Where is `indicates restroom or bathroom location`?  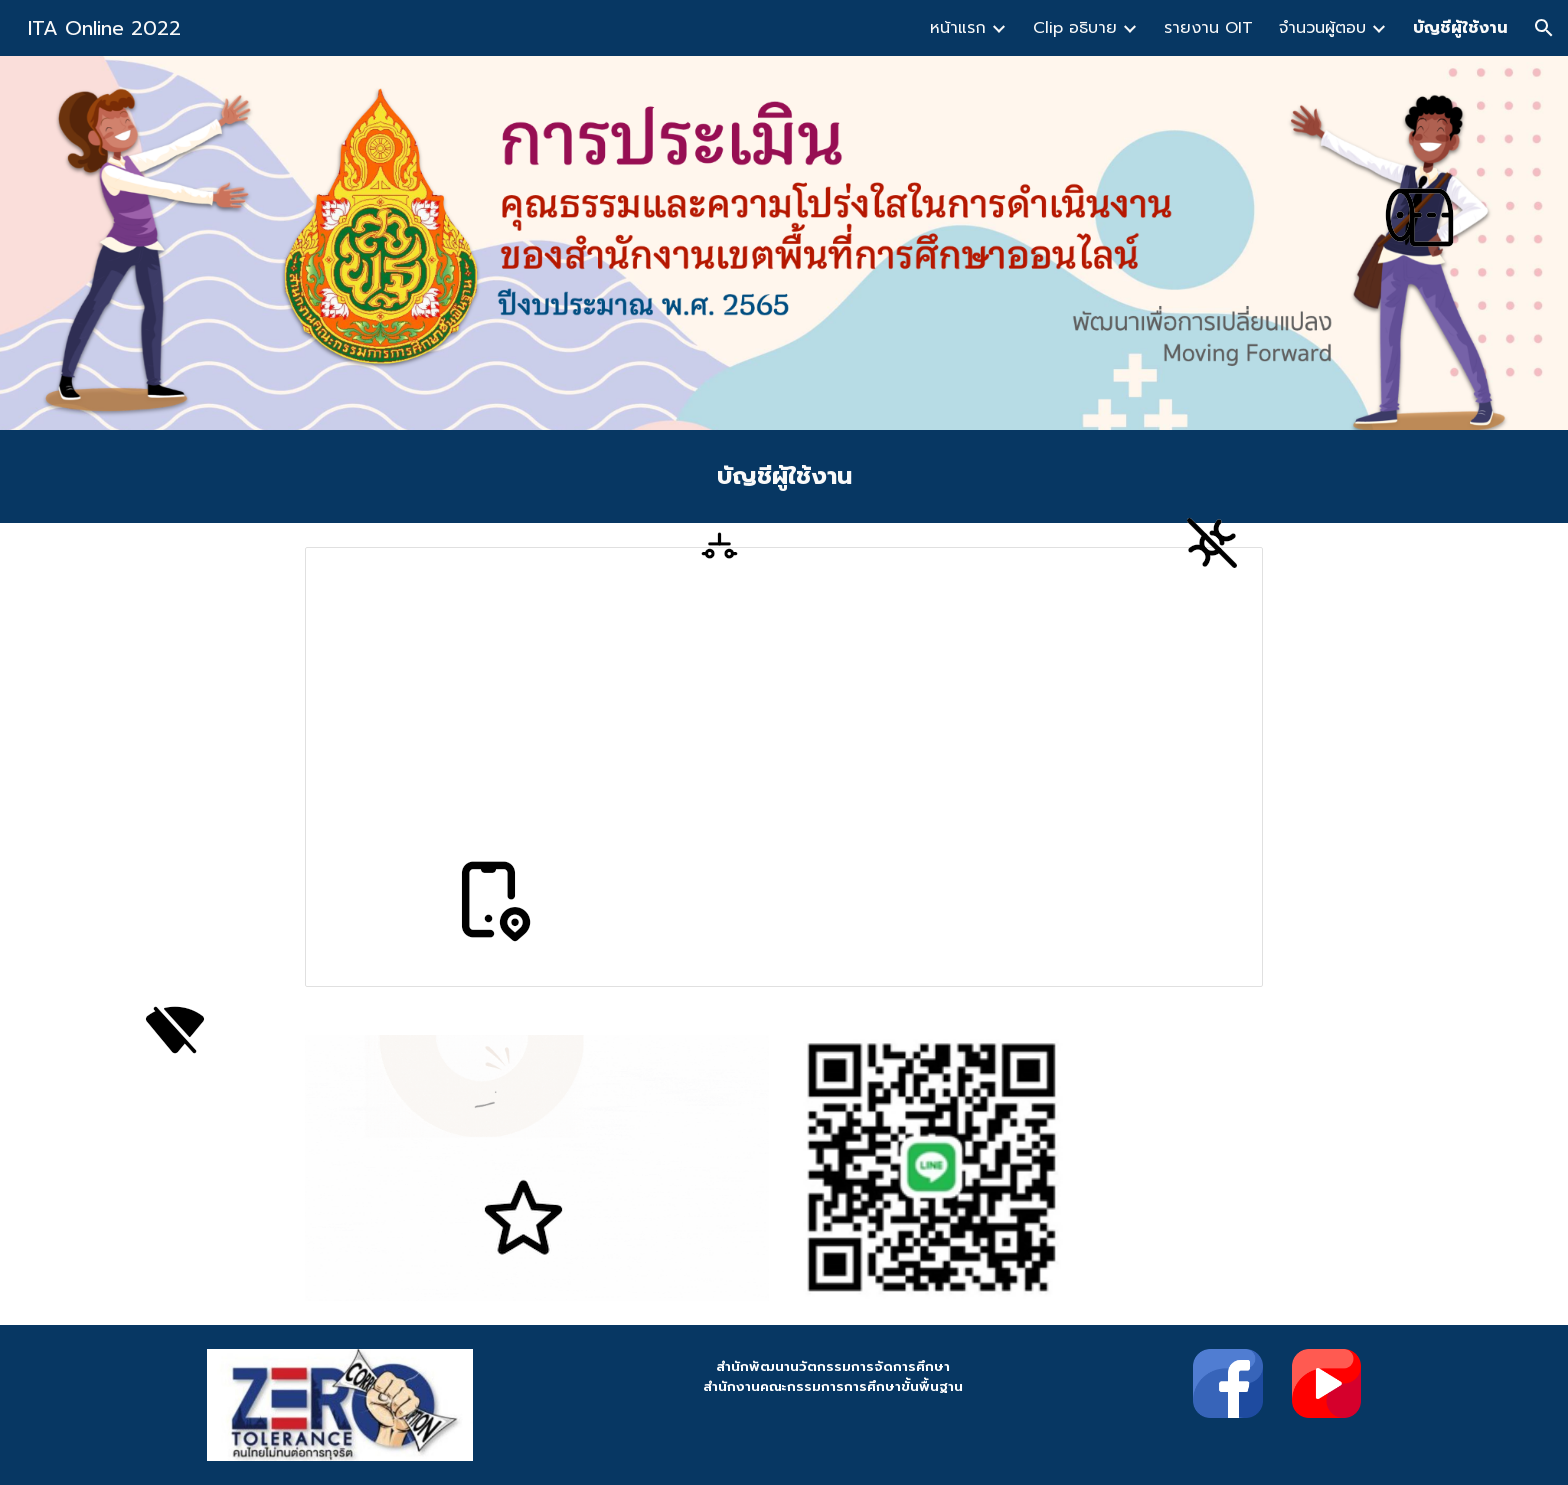 indicates restroom or bathroom location is located at coordinates (1419, 217).